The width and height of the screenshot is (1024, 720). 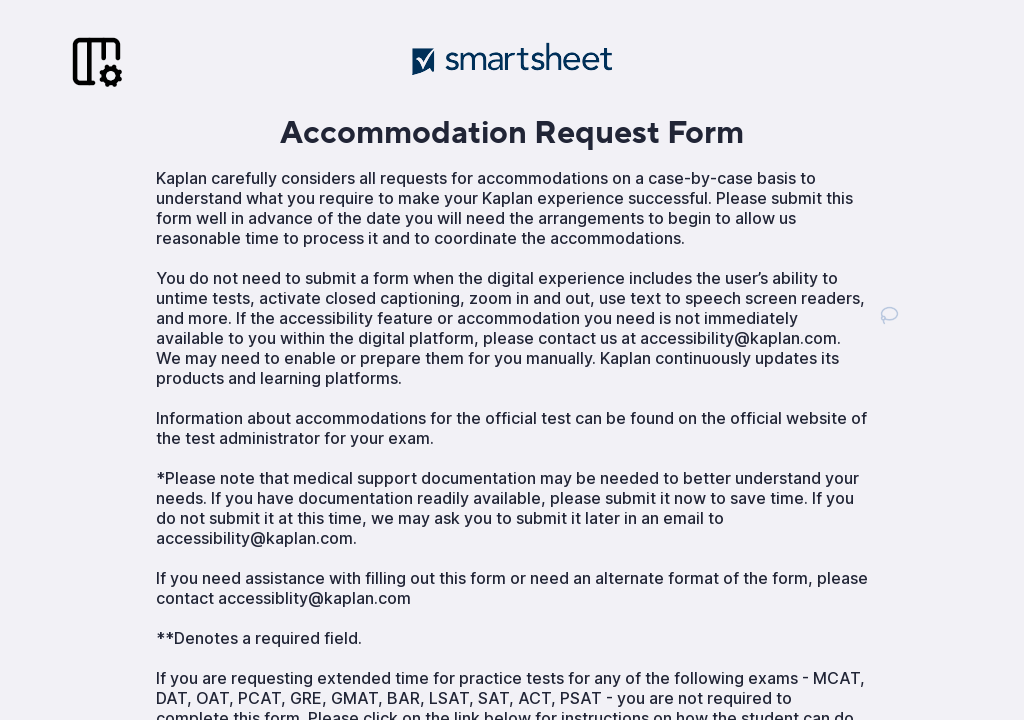 I want to click on configure column layout settings, so click(x=96, y=61).